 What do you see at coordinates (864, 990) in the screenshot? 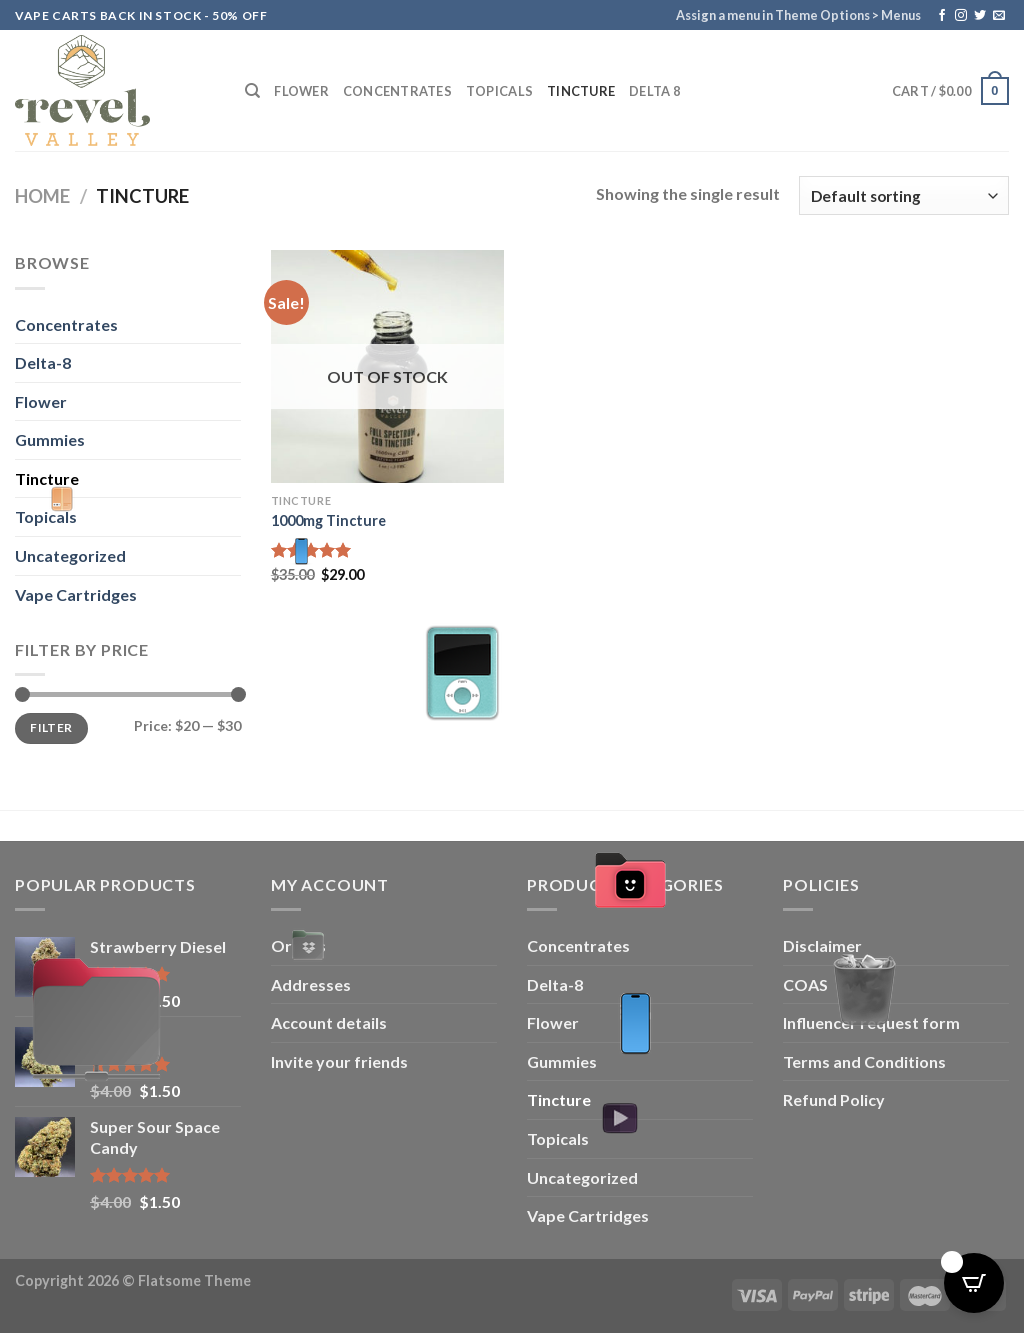
I see `trash bin containing items ready to be emptied` at bounding box center [864, 990].